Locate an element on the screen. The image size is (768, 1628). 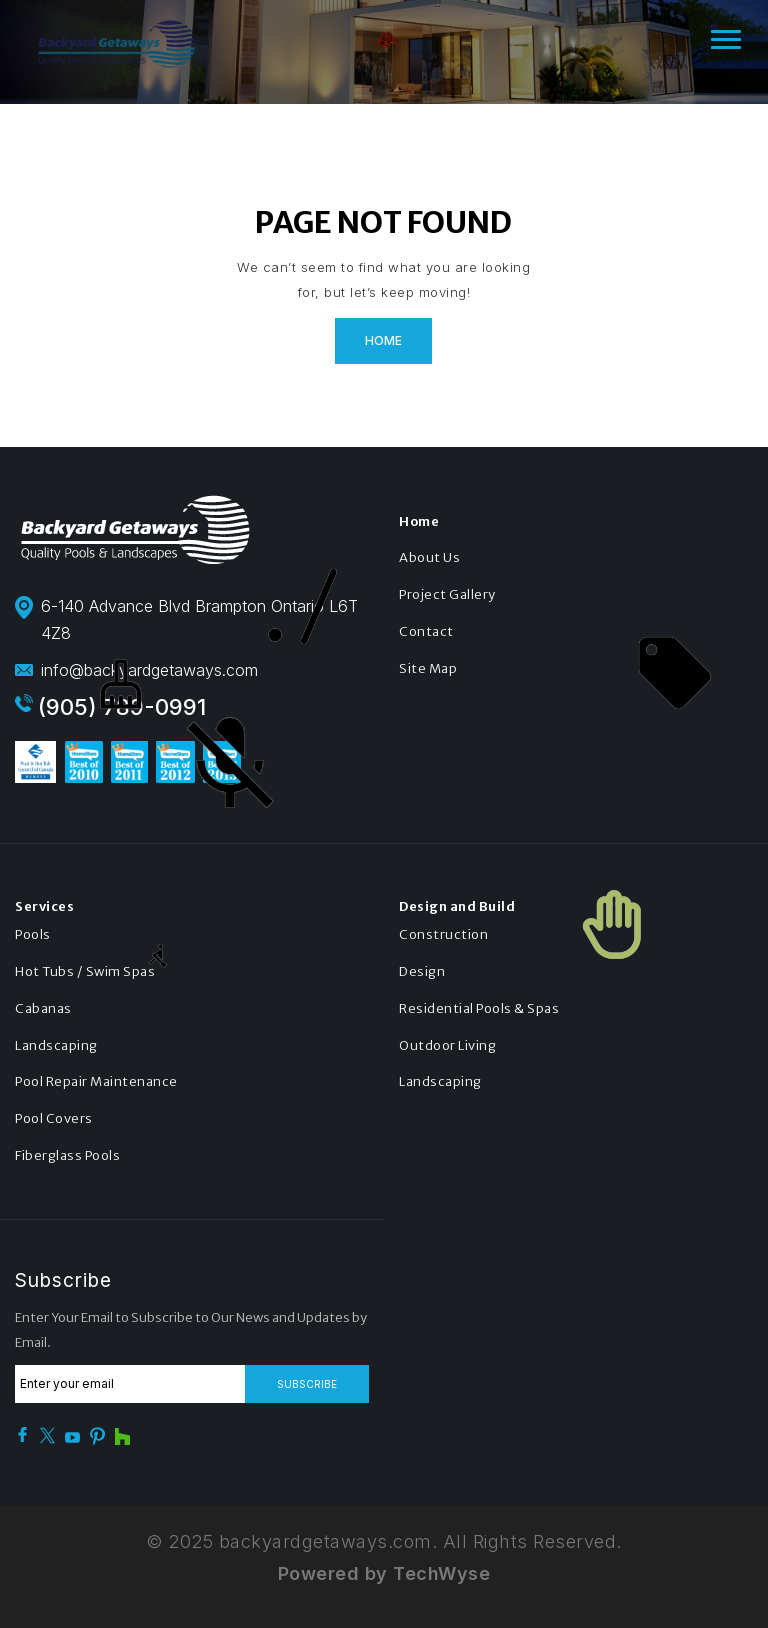
access cleaning or housekeeping services is located at coordinates (121, 684).